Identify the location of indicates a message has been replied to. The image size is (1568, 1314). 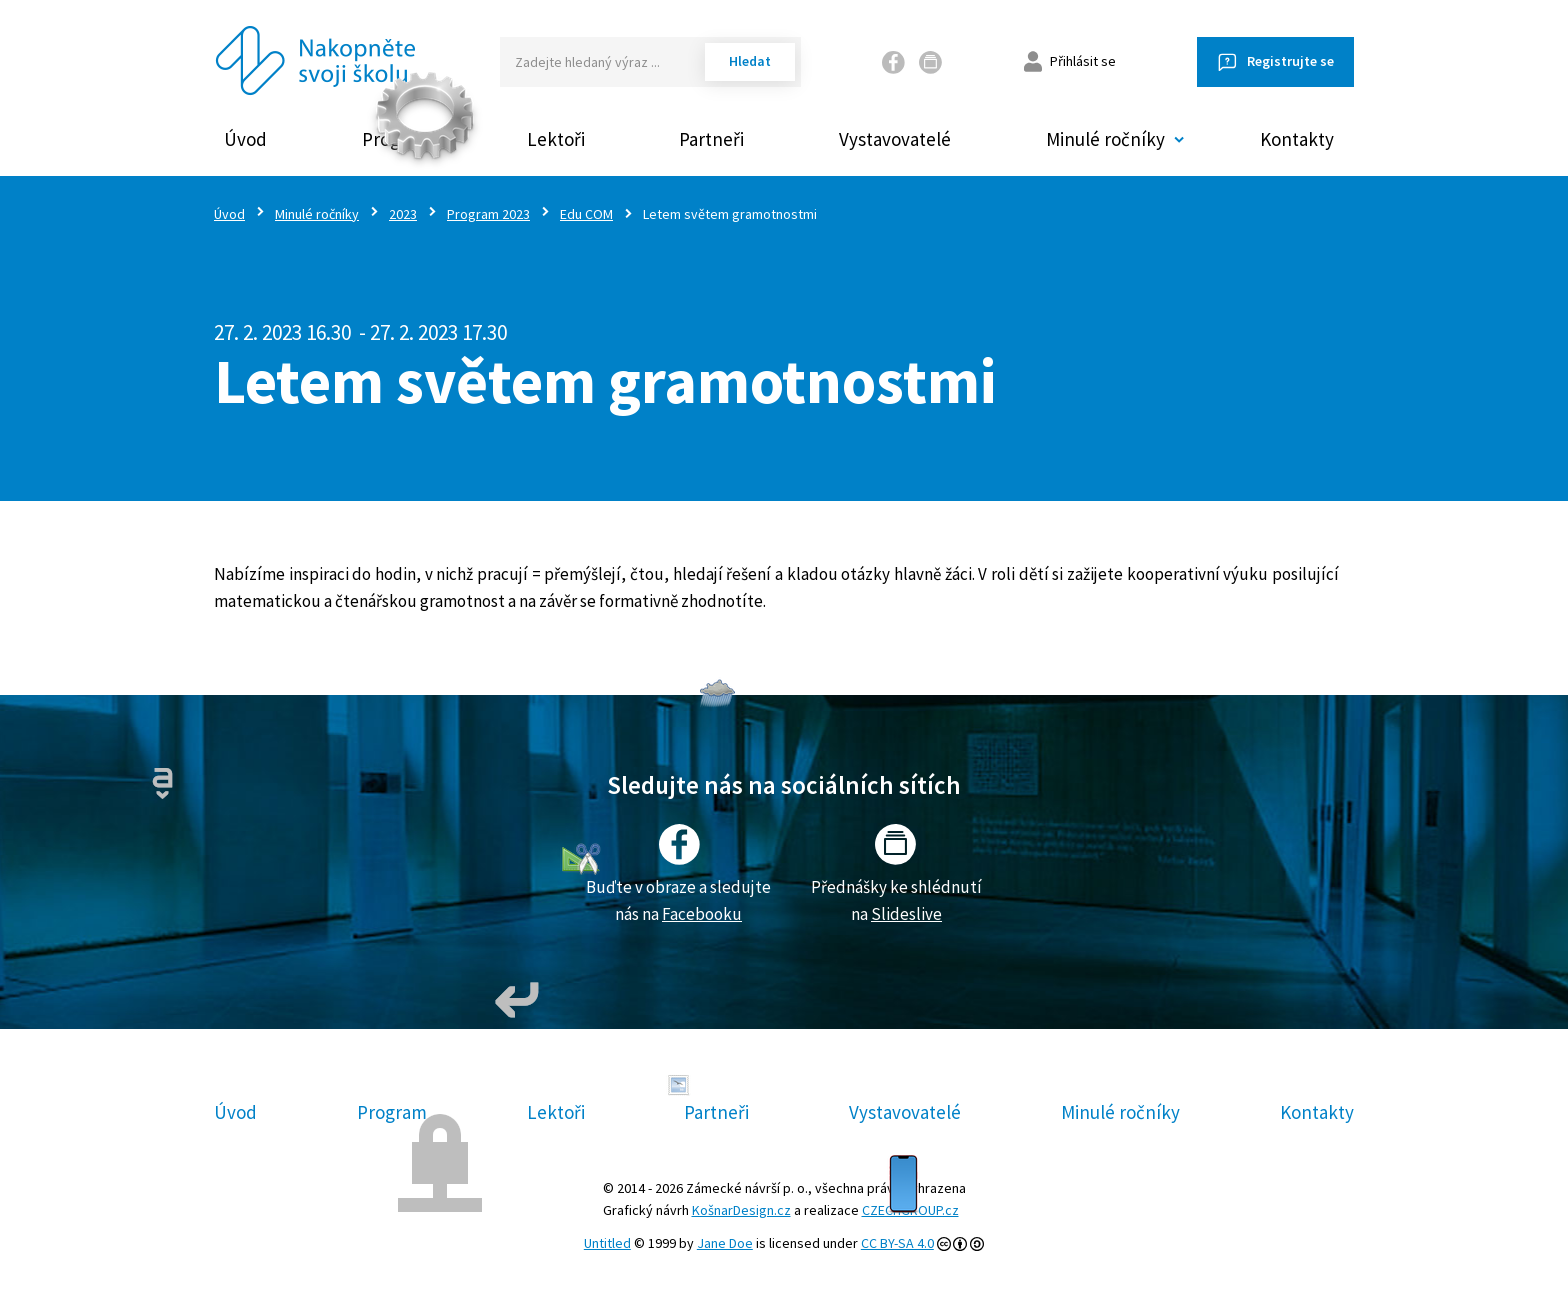
(515, 998).